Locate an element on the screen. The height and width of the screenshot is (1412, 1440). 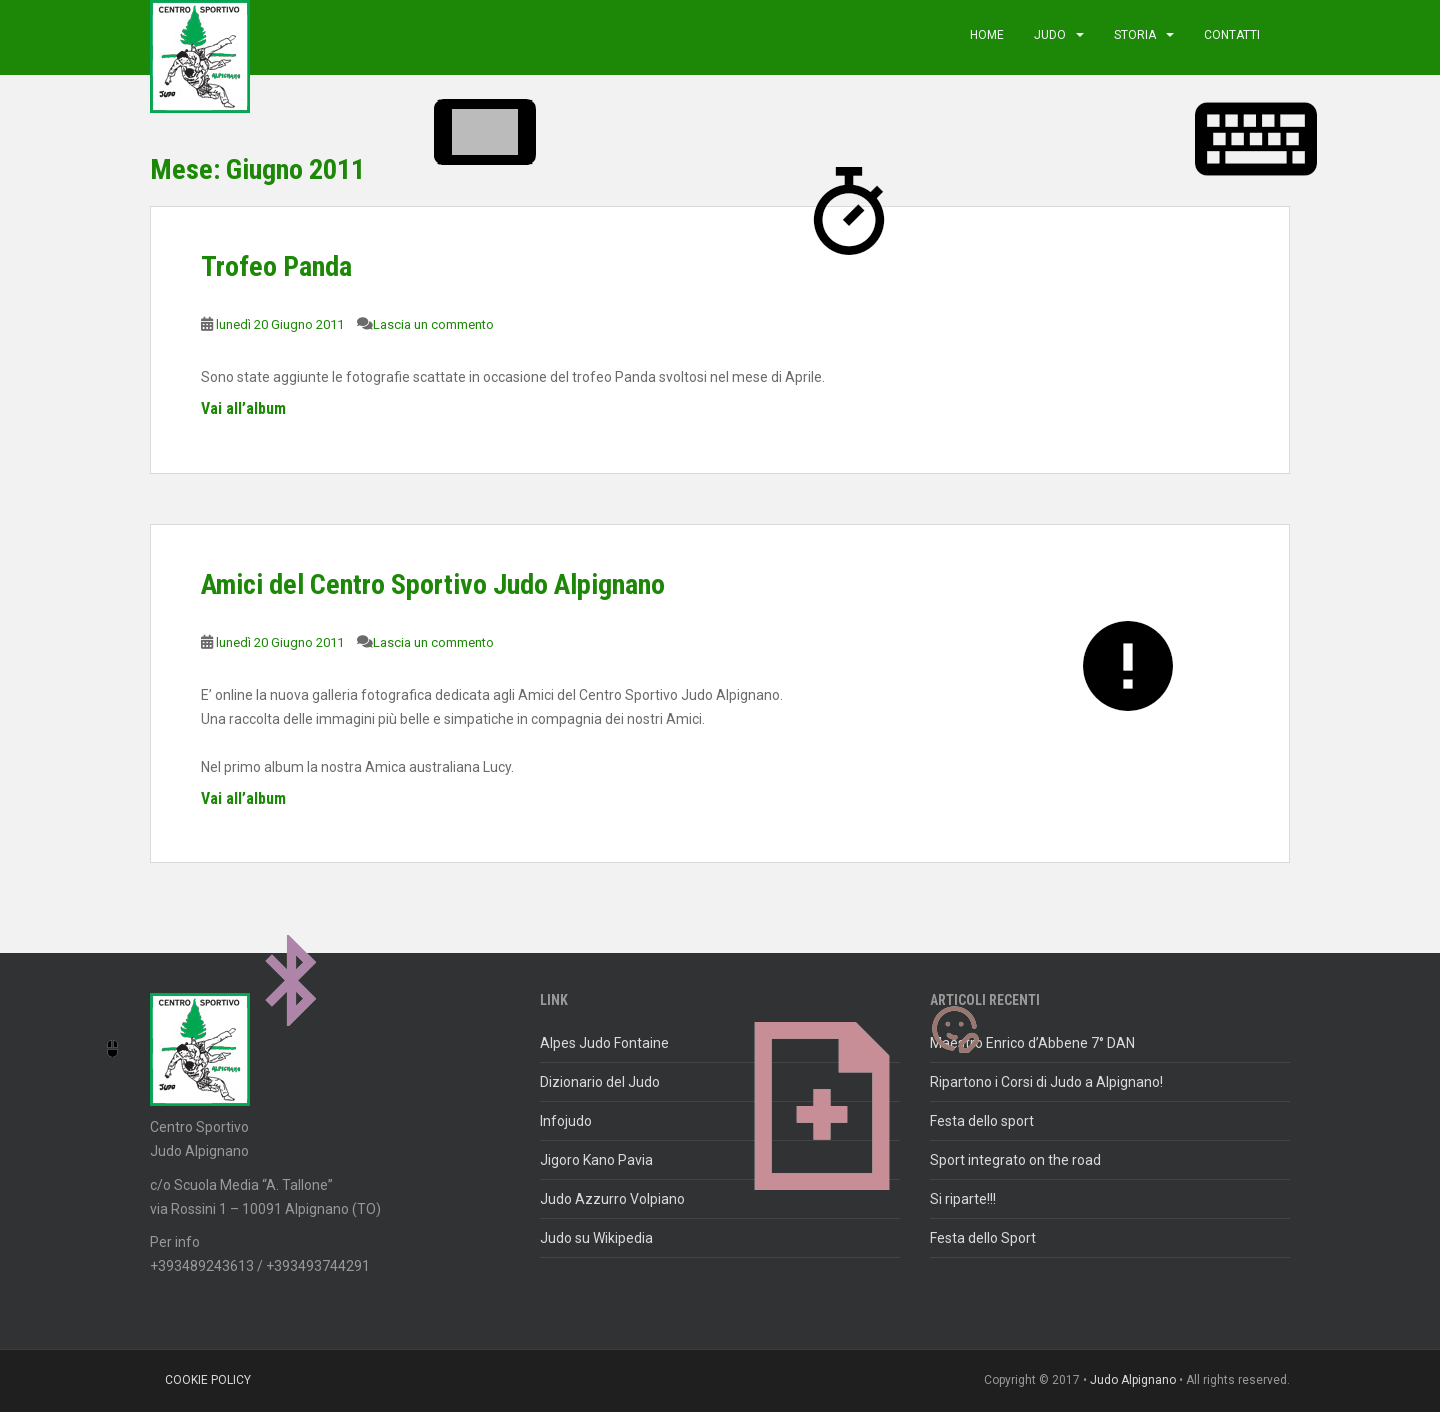
set or start a timer is located at coordinates (849, 211).